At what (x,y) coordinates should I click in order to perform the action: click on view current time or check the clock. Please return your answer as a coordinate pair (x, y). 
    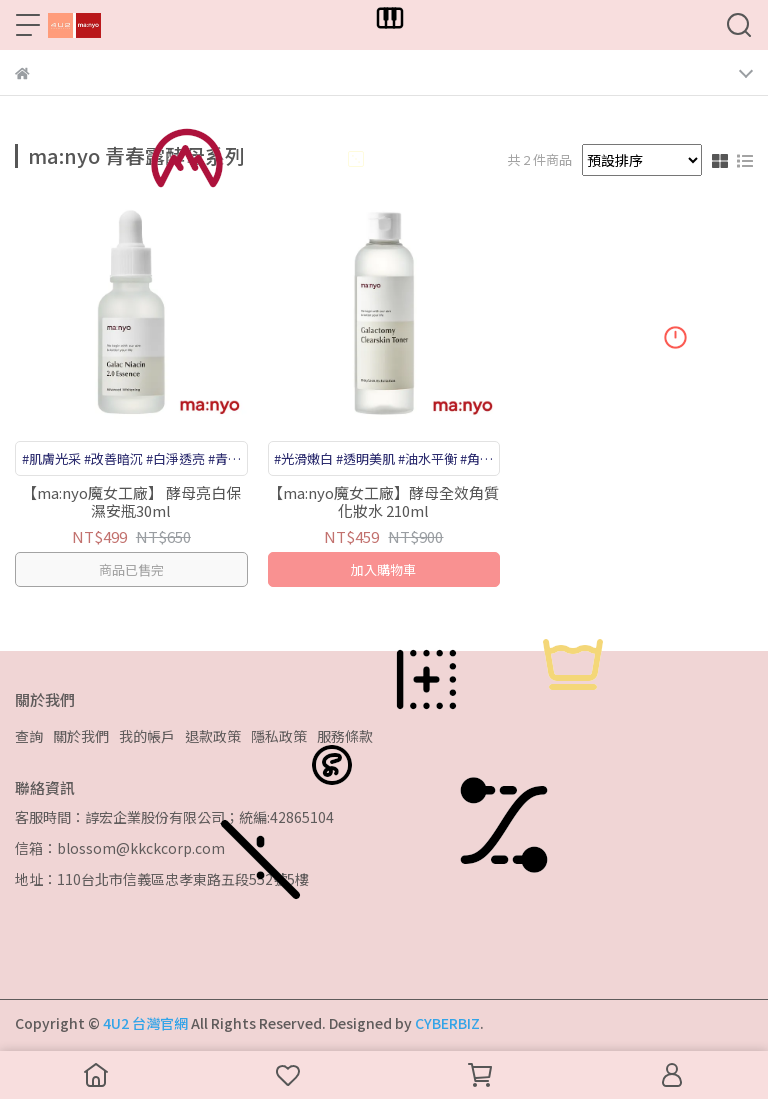
    Looking at the image, I should click on (675, 337).